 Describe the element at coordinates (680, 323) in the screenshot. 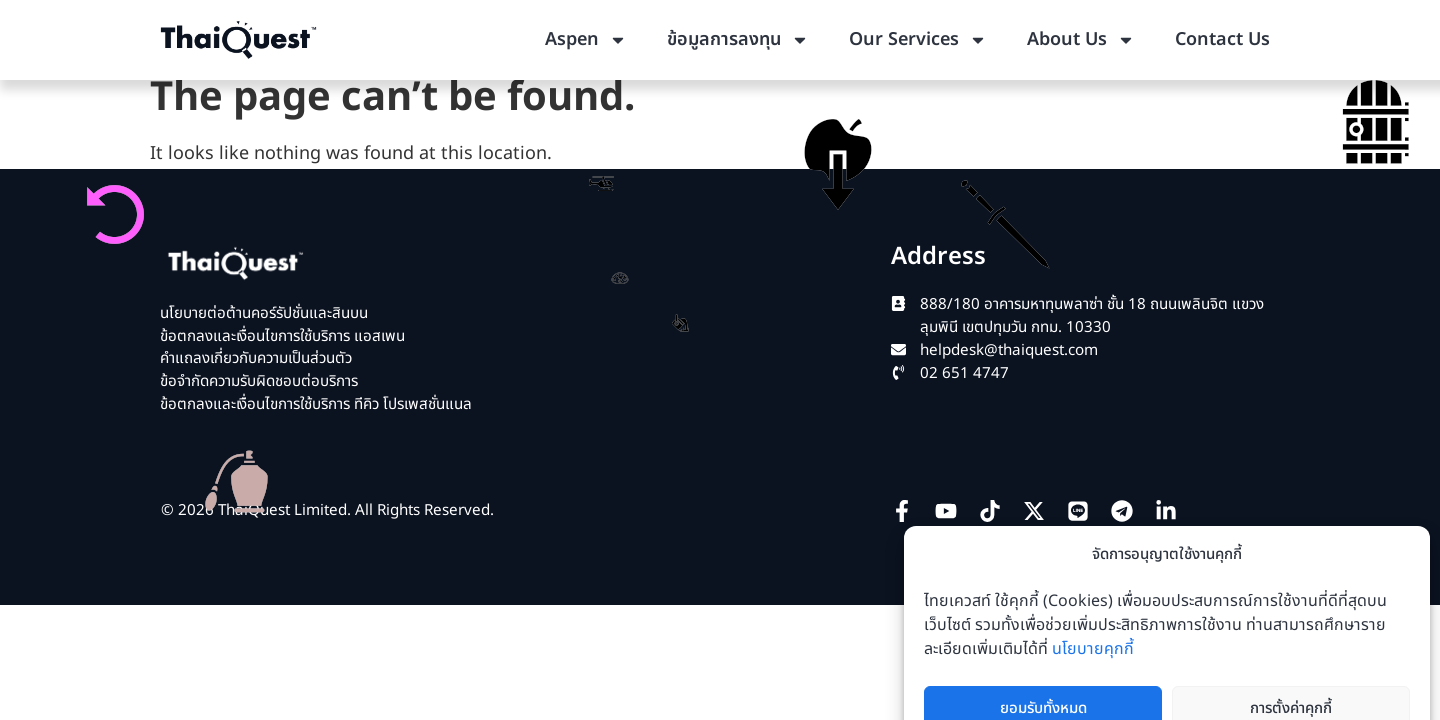

I see `pour molten metal in a crafting game` at that location.